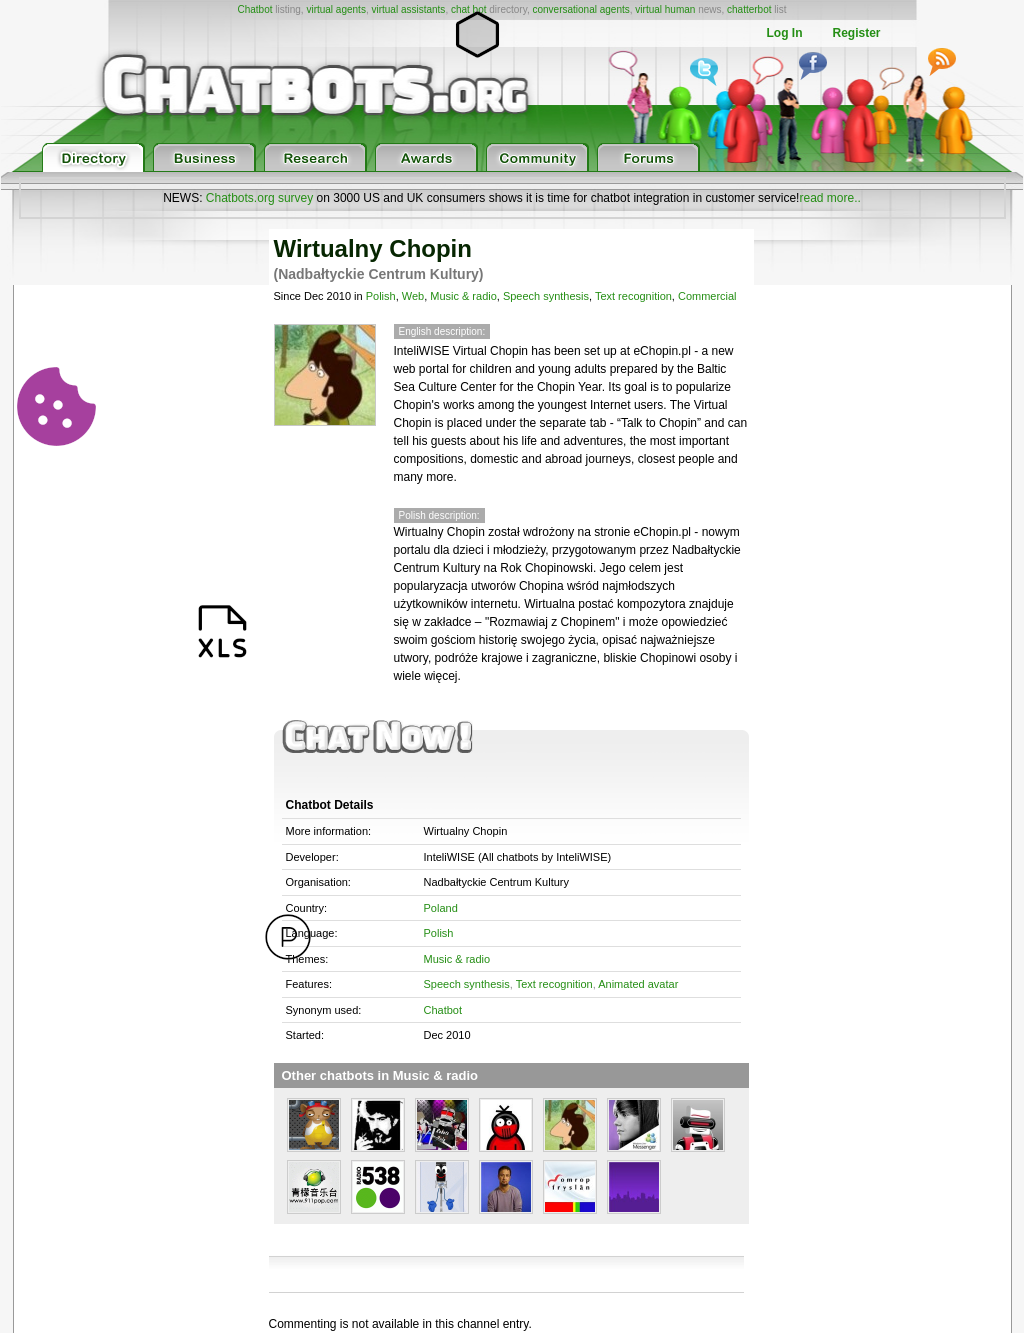 Image resolution: width=1024 pixels, height=1333 pixels. Describe the element at coordinates (288, 937) in the screenshot. I see `parking availability or location indicator` at that location.